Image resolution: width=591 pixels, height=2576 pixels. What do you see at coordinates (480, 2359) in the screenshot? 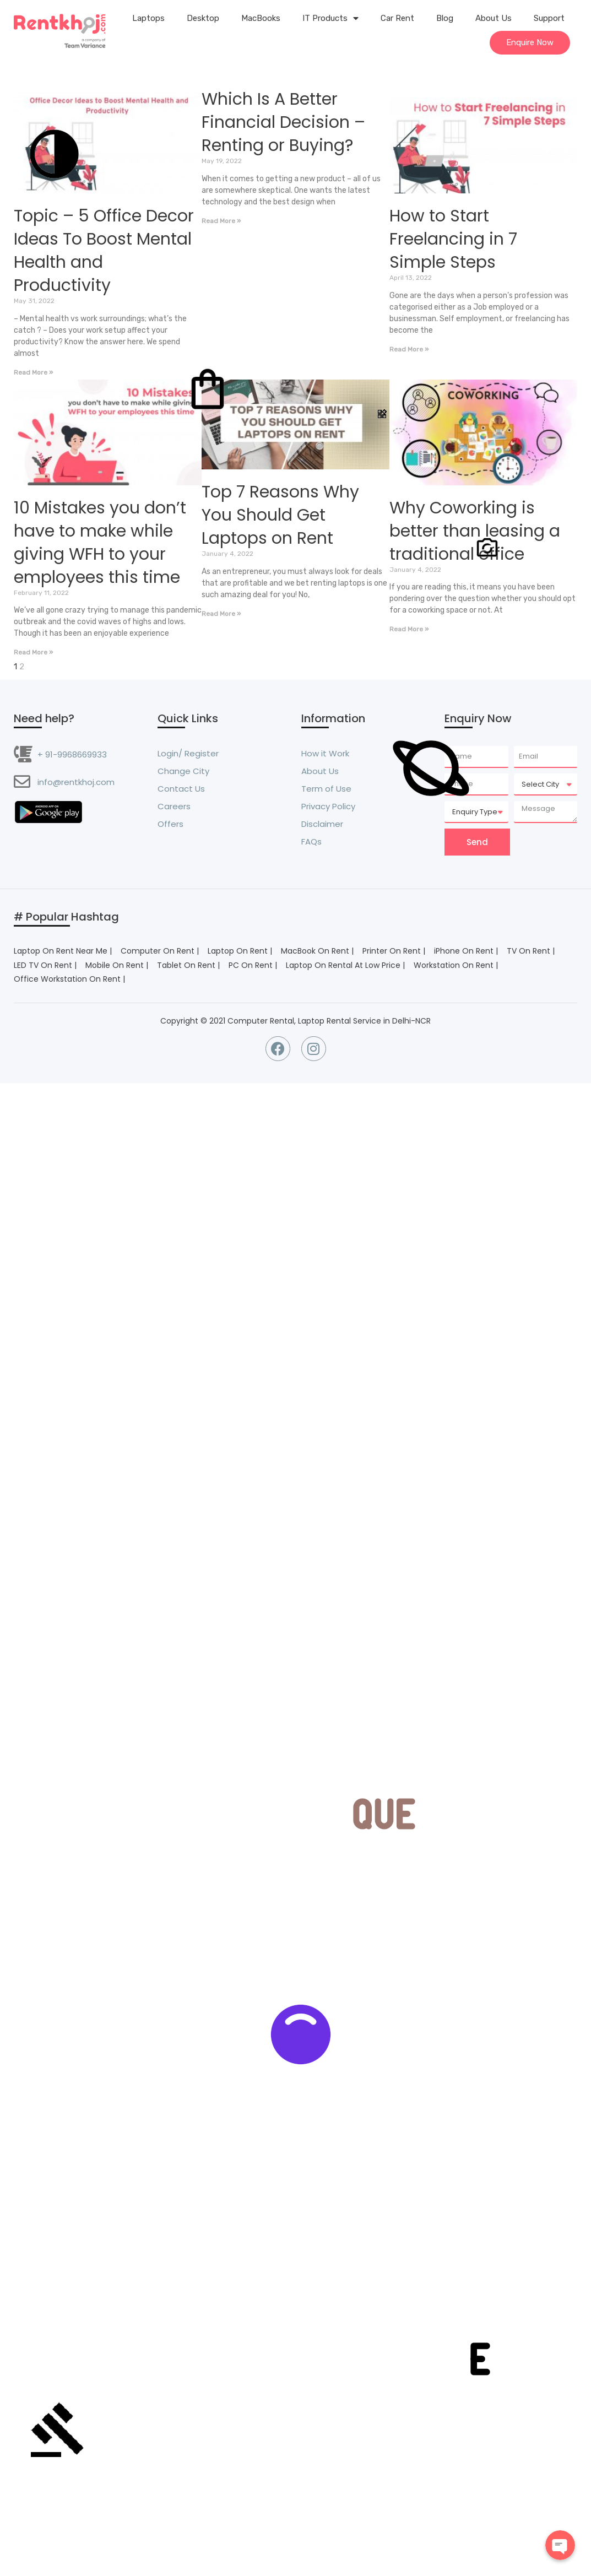
I see `indicates edge network connectivity status` at bounding box center [480, 2359].